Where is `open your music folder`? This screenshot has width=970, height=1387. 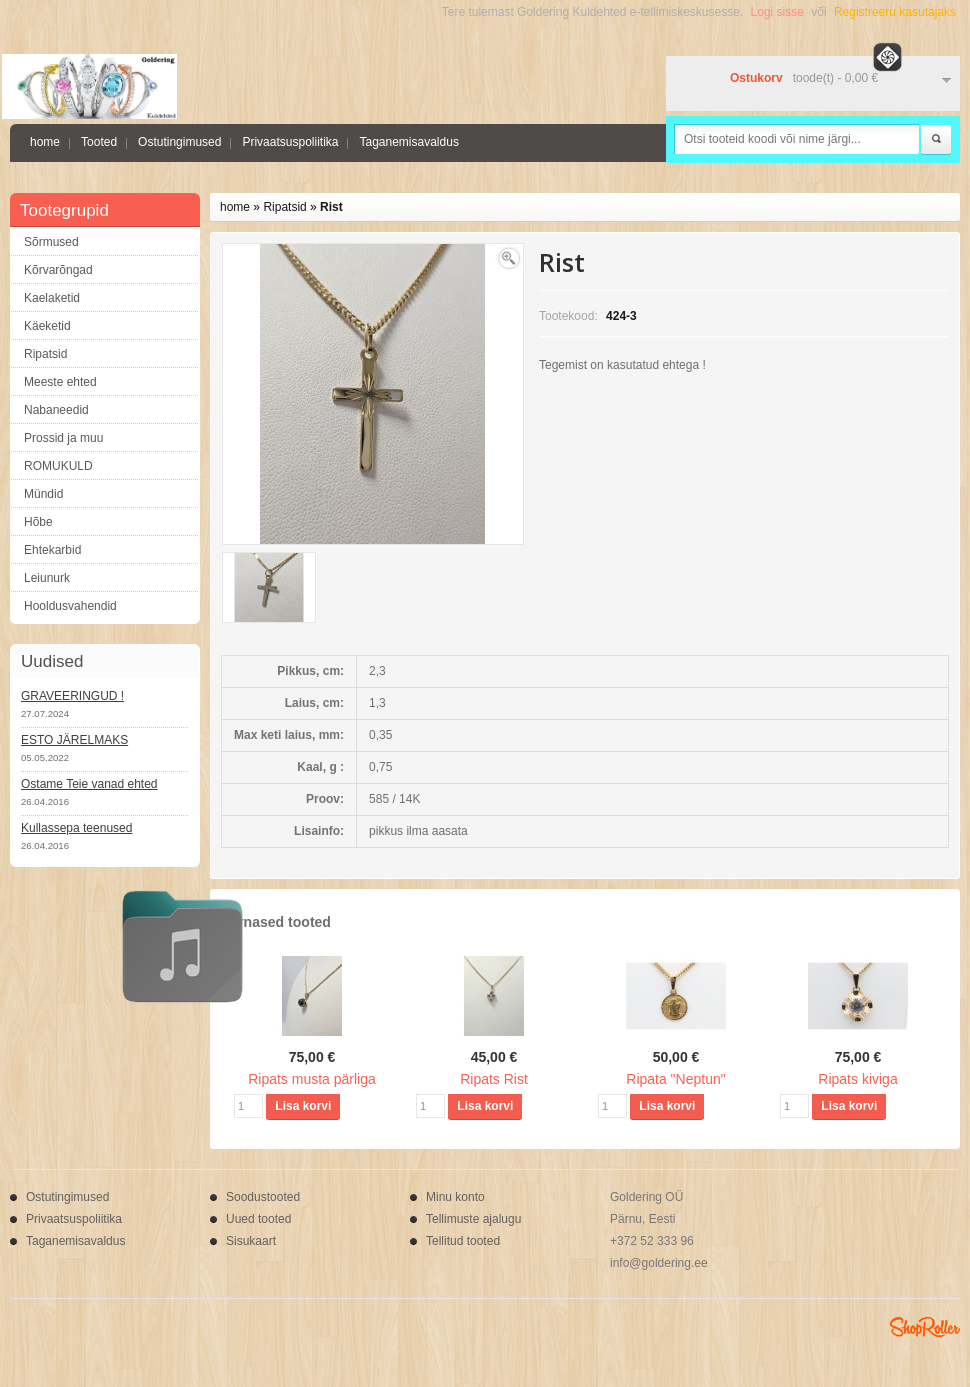
open your music folder is located at coordinates (182, 946).